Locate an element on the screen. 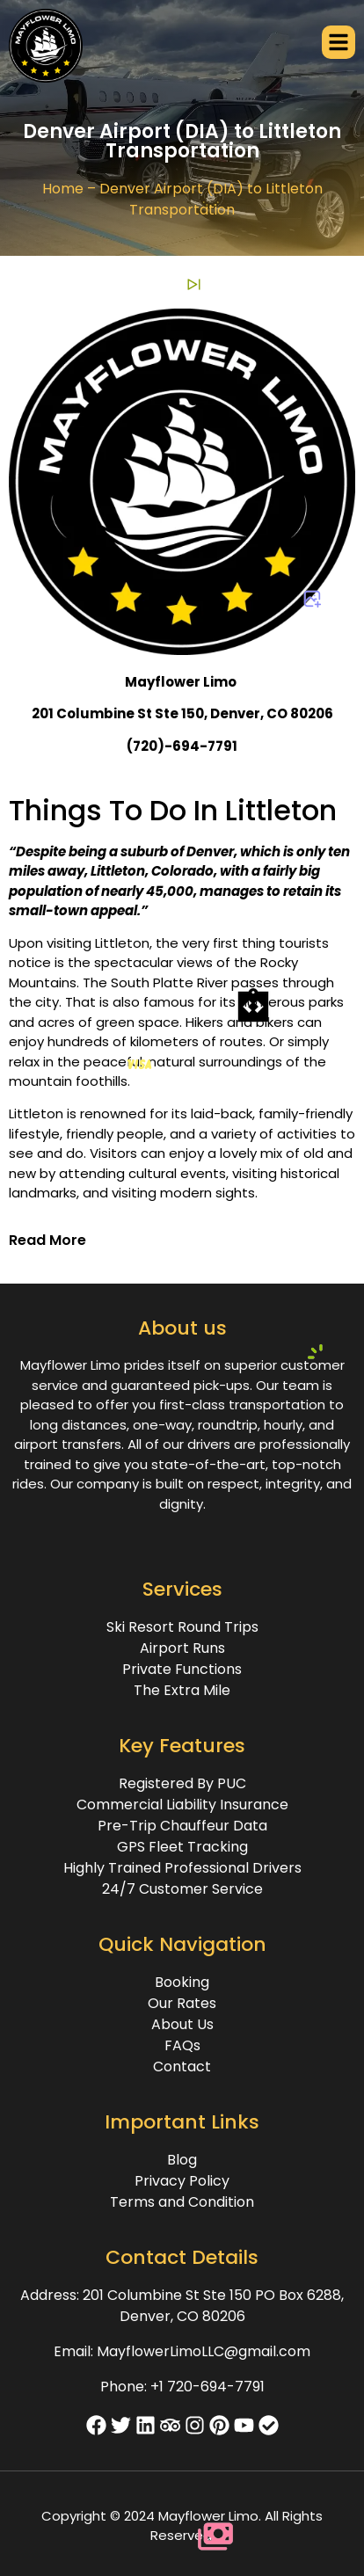  add a new photo is located at coordinates (312, 599).